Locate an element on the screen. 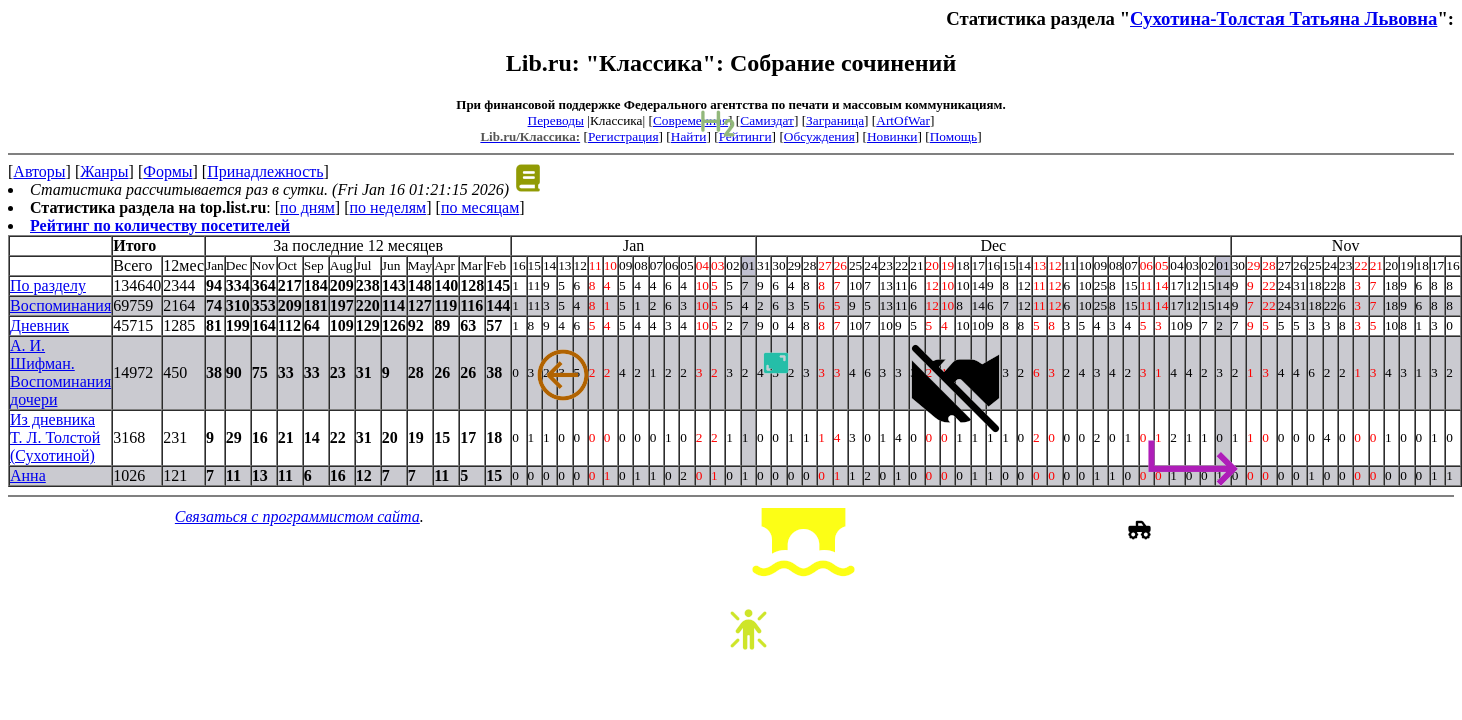 This screenshot has height=720, width=1462. format text as heading level 2 is located at coordinates (716, 123).